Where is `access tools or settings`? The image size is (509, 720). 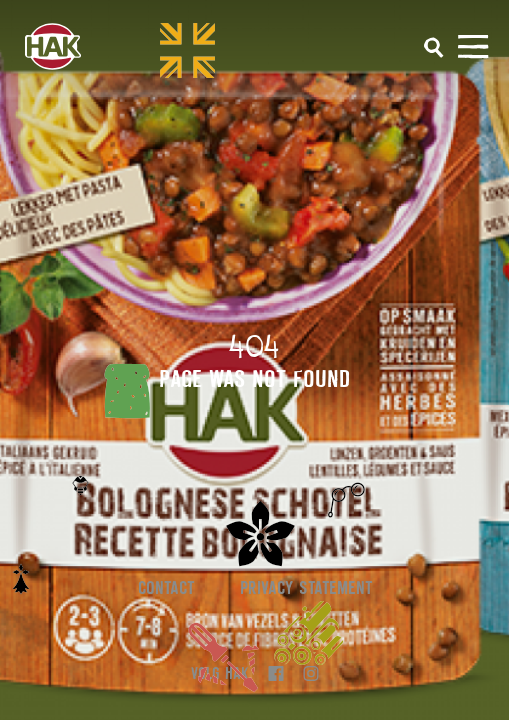 access tools or settings is located at coordinates (224, 658).